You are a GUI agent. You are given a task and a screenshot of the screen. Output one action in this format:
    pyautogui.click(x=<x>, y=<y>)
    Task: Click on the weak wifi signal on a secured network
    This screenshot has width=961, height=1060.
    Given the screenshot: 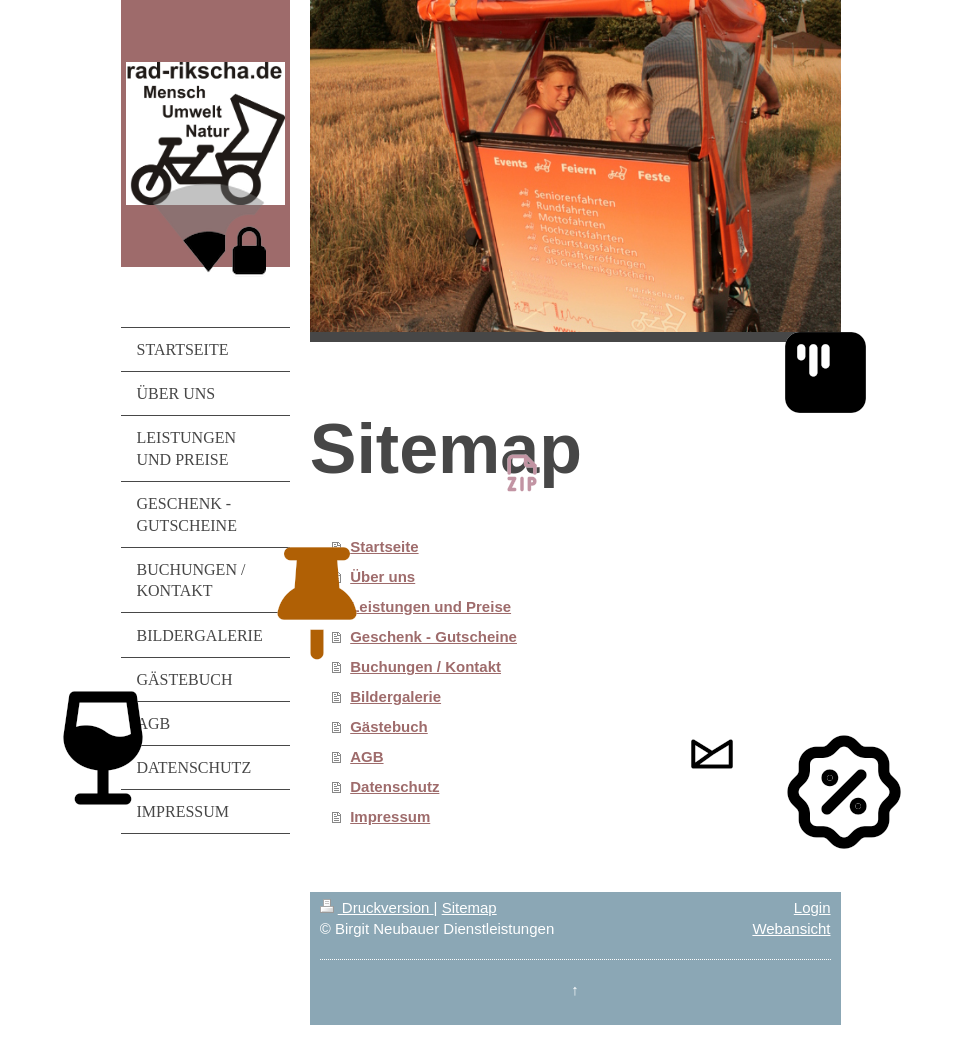 What is the action you would take?
    pyautogui.click(x=208, y=226)
    